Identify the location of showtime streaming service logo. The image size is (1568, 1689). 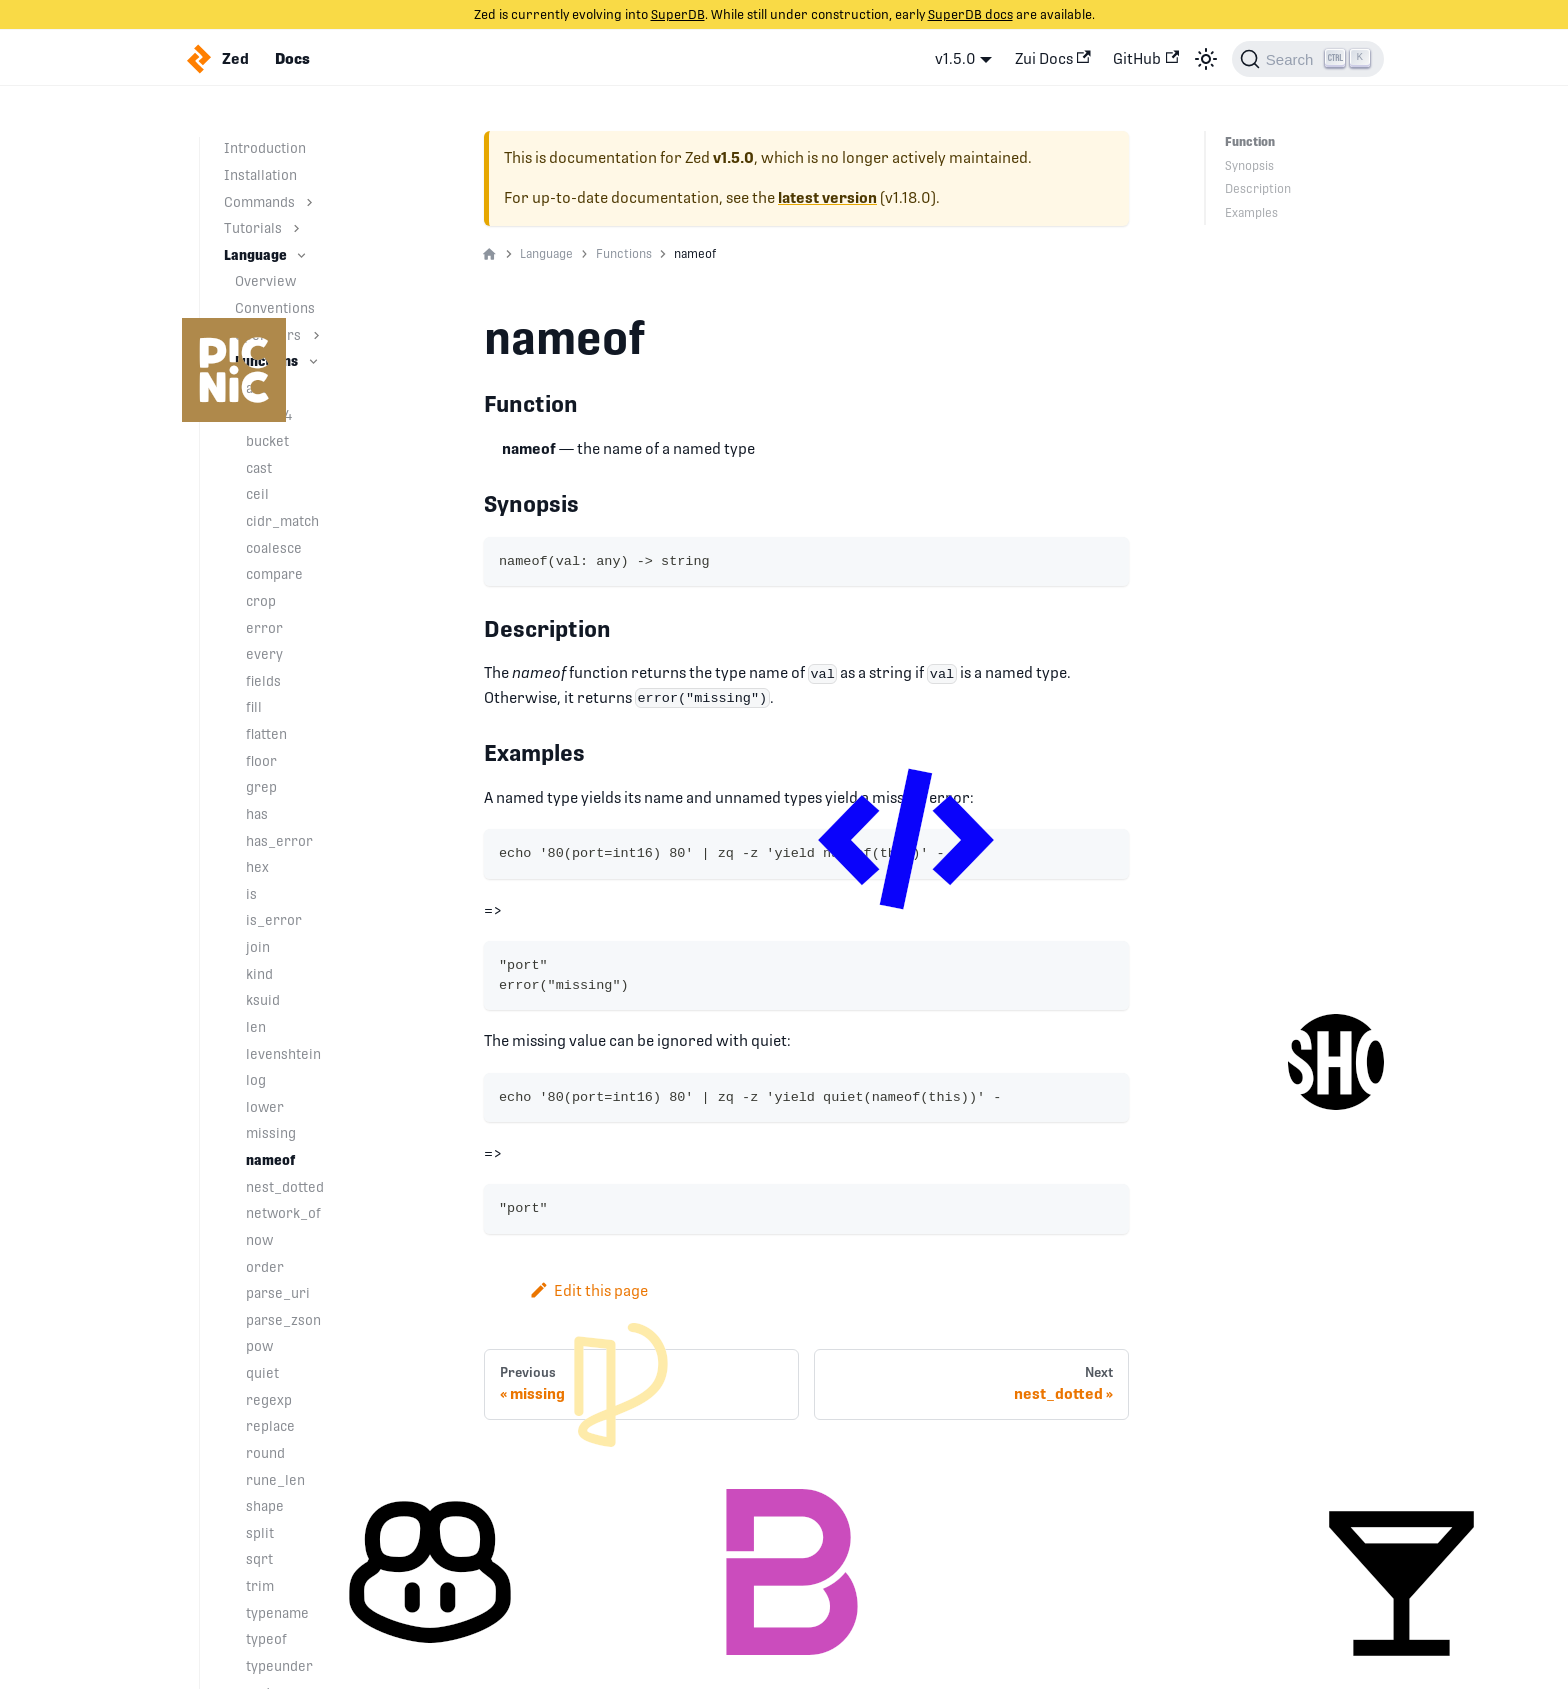
(1336, 1062).